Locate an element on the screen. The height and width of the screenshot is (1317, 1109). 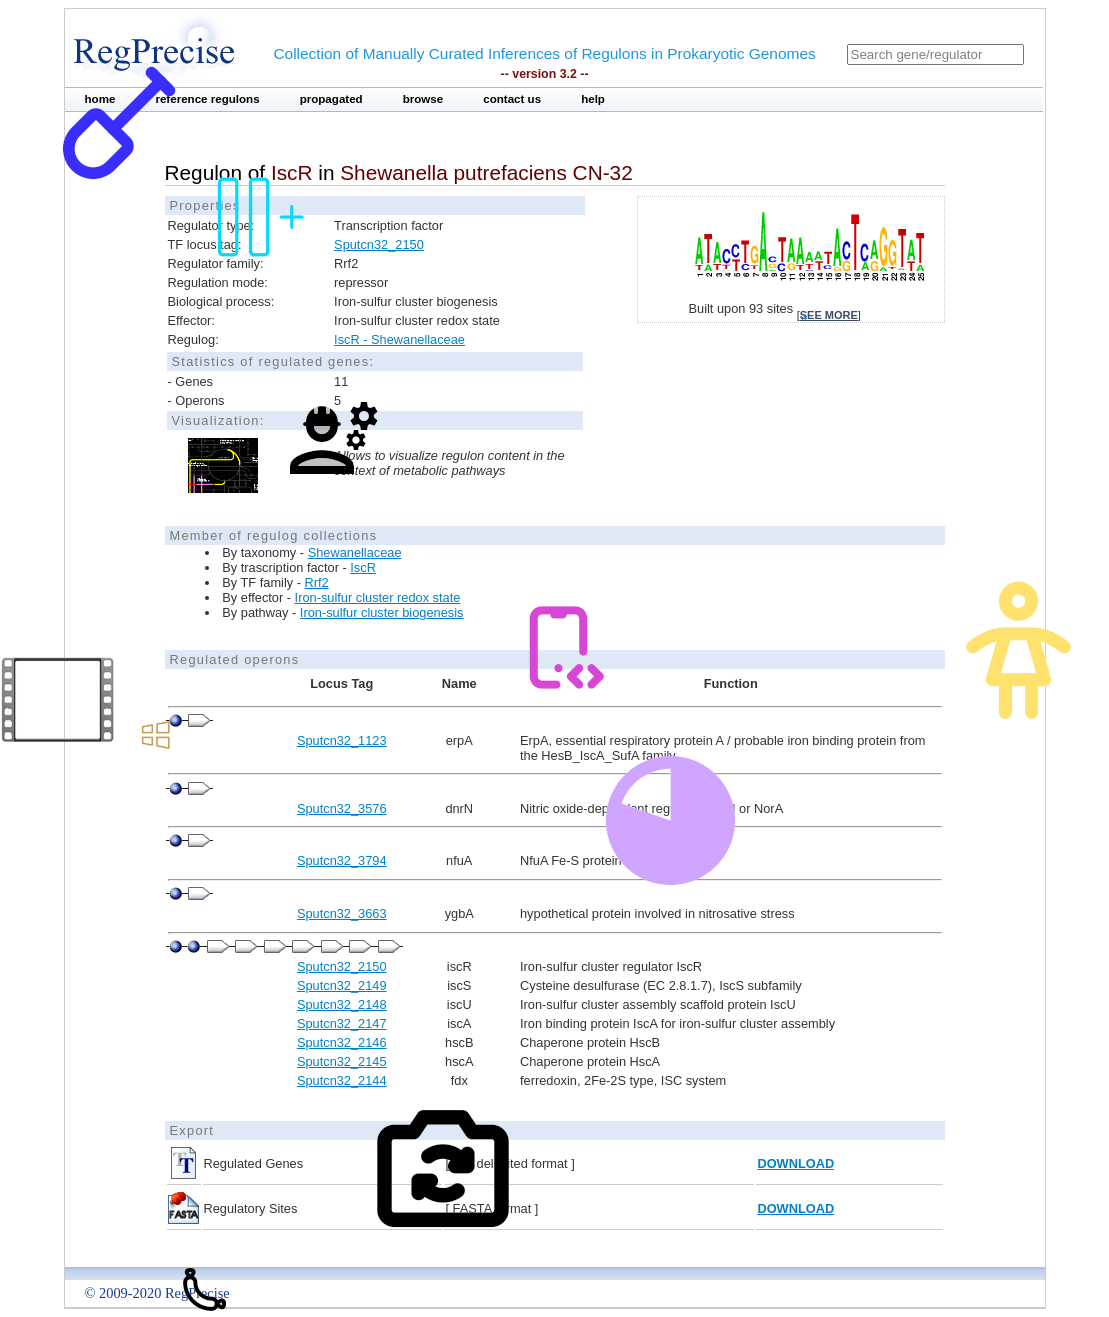
food category or cuisine filter is located at coordinates (203, 1290).